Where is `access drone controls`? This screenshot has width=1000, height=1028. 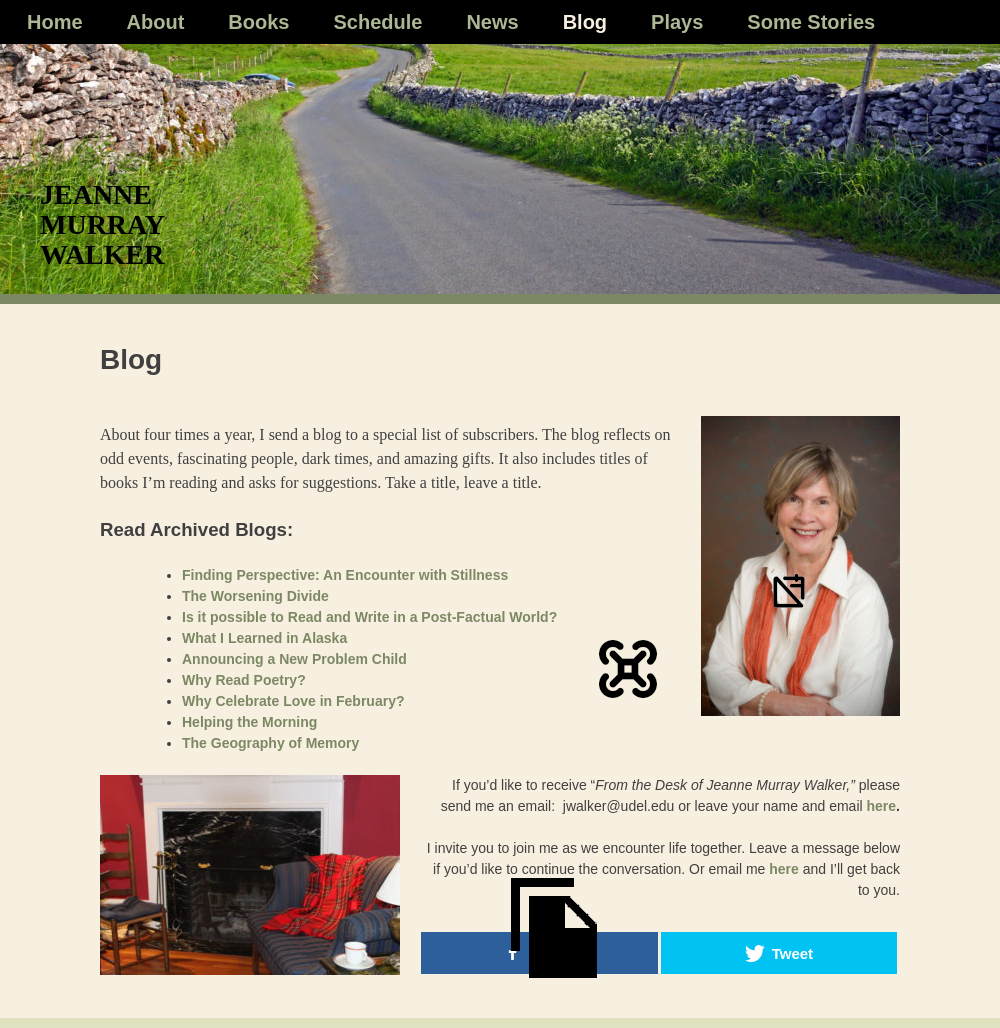
access drone controls is located at coordinates (628, 669).